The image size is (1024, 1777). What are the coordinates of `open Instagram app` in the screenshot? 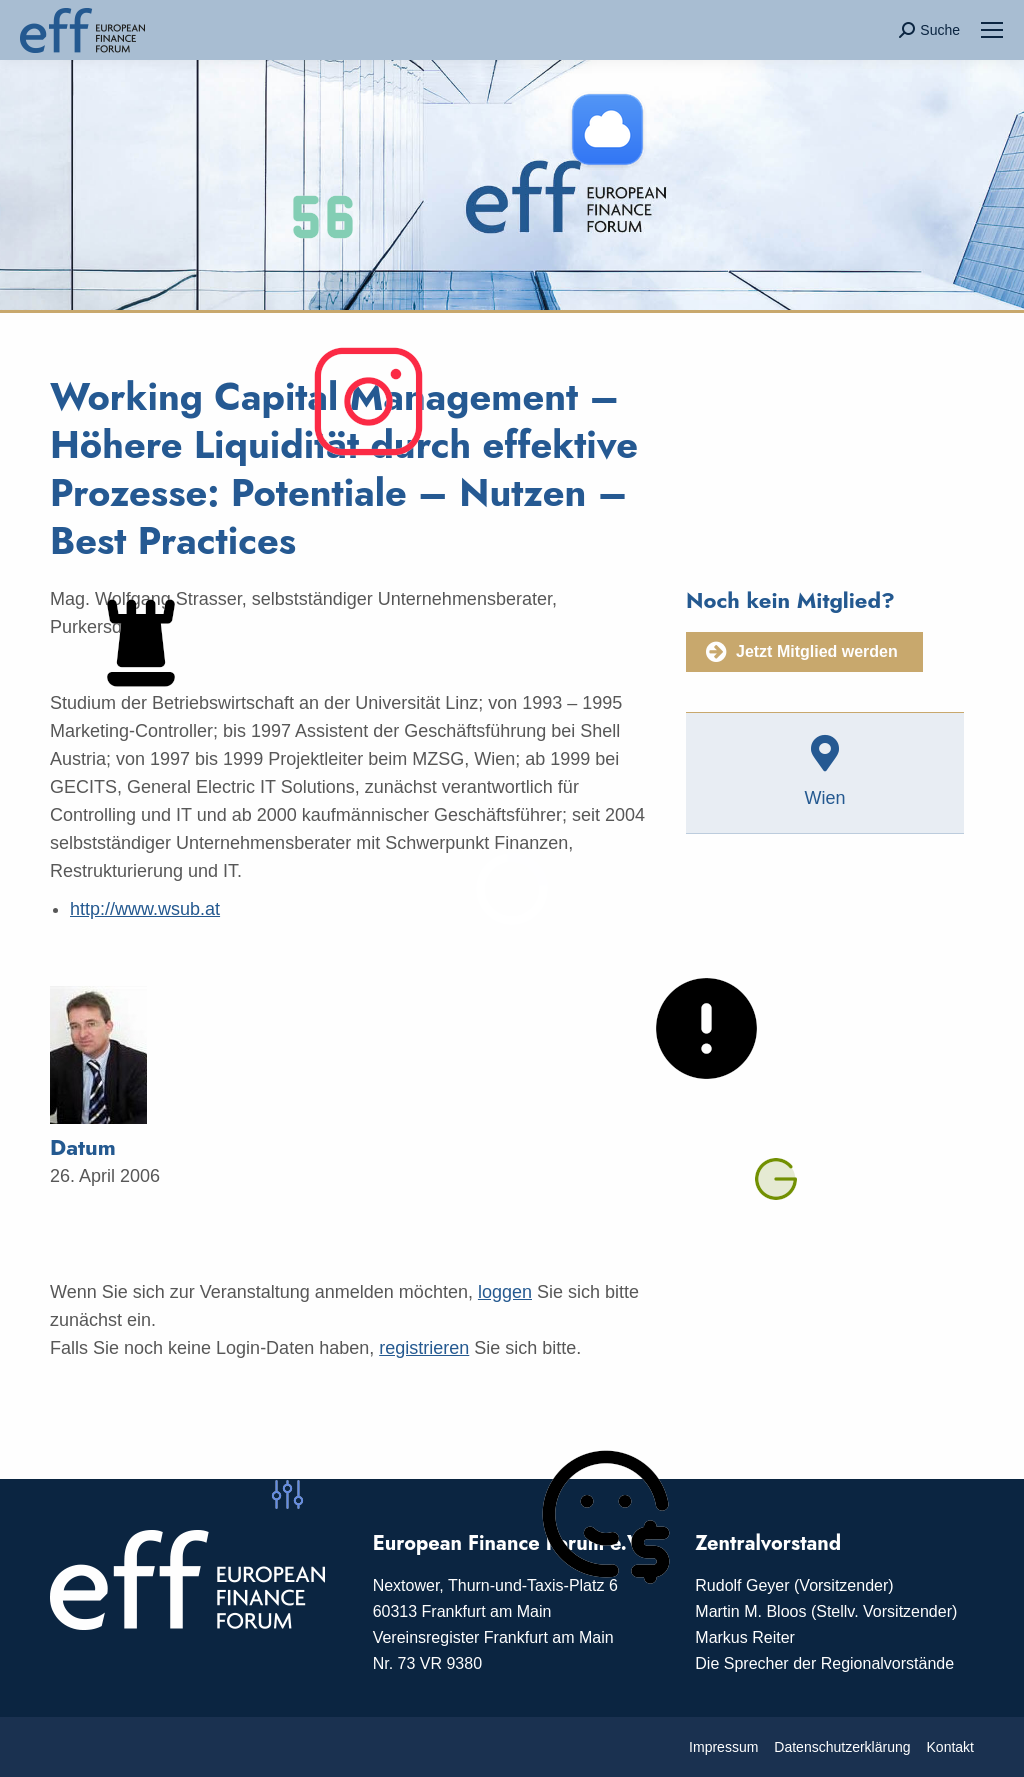 It's located at (368, 401).